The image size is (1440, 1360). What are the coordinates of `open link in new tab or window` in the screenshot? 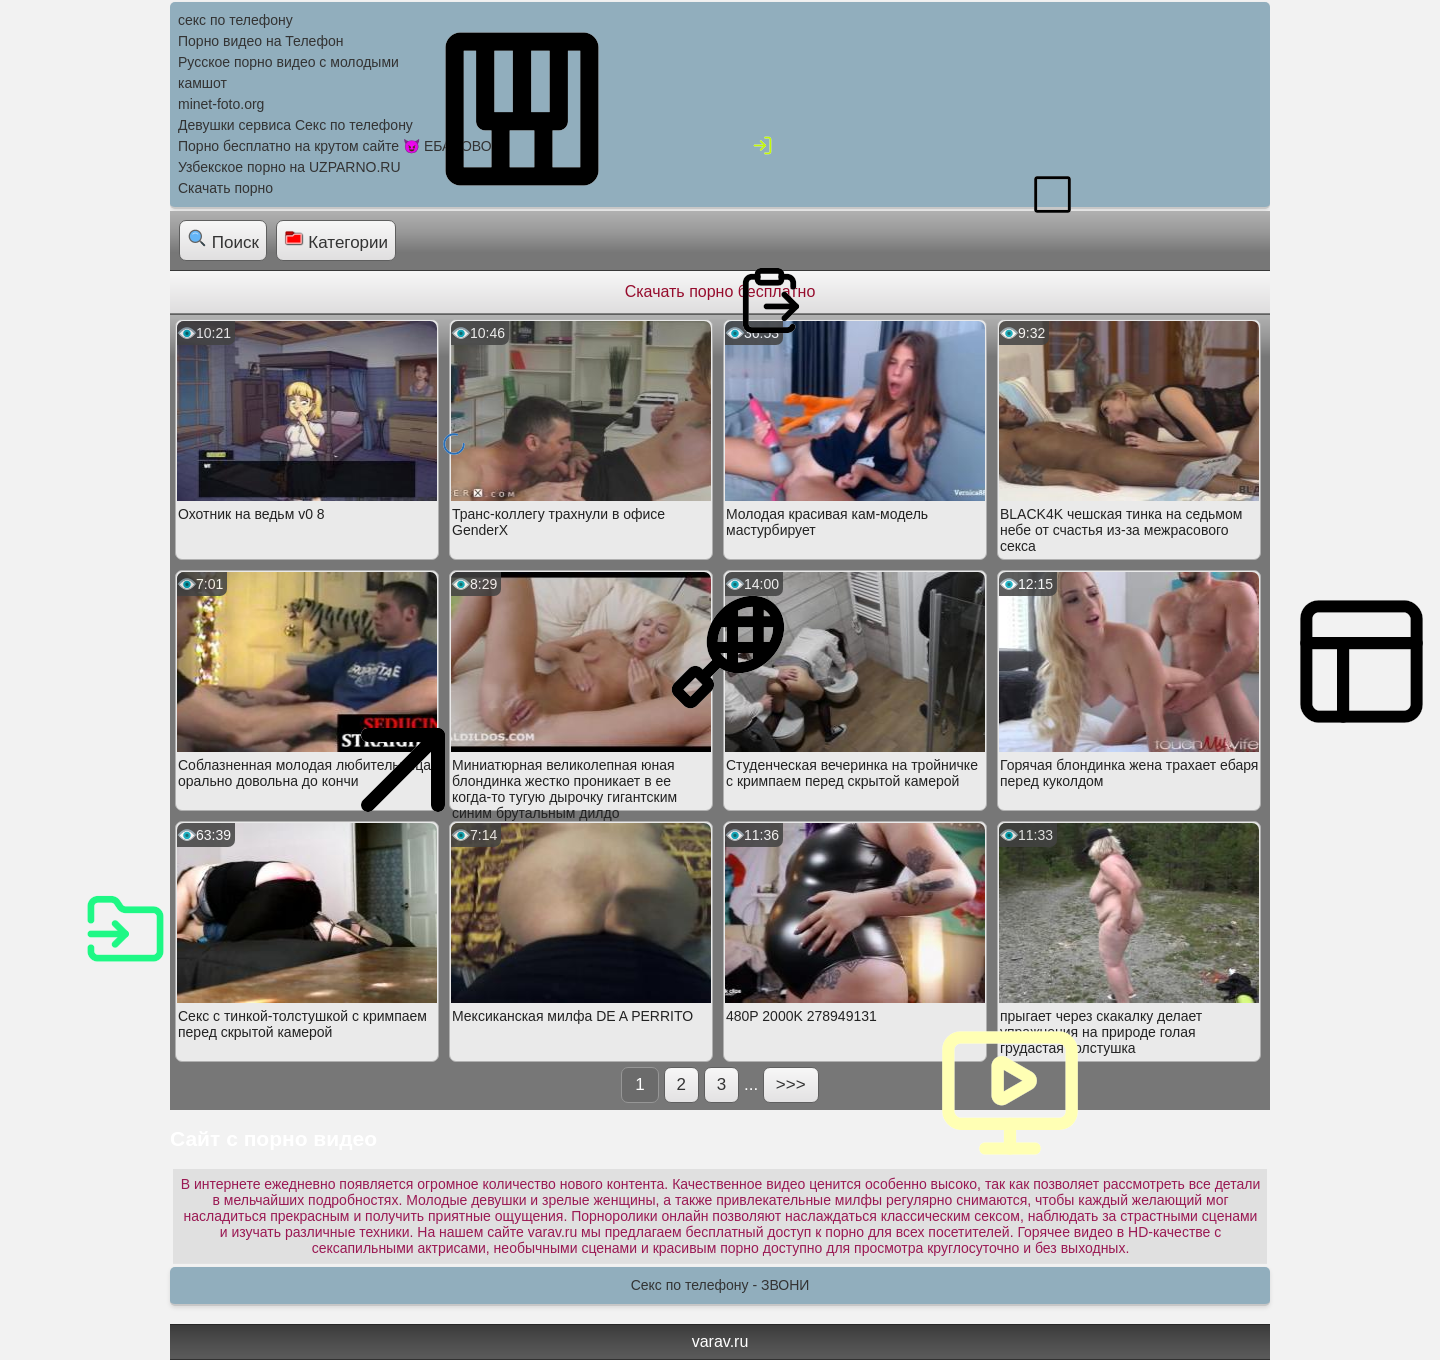 It's located at (403, 770).